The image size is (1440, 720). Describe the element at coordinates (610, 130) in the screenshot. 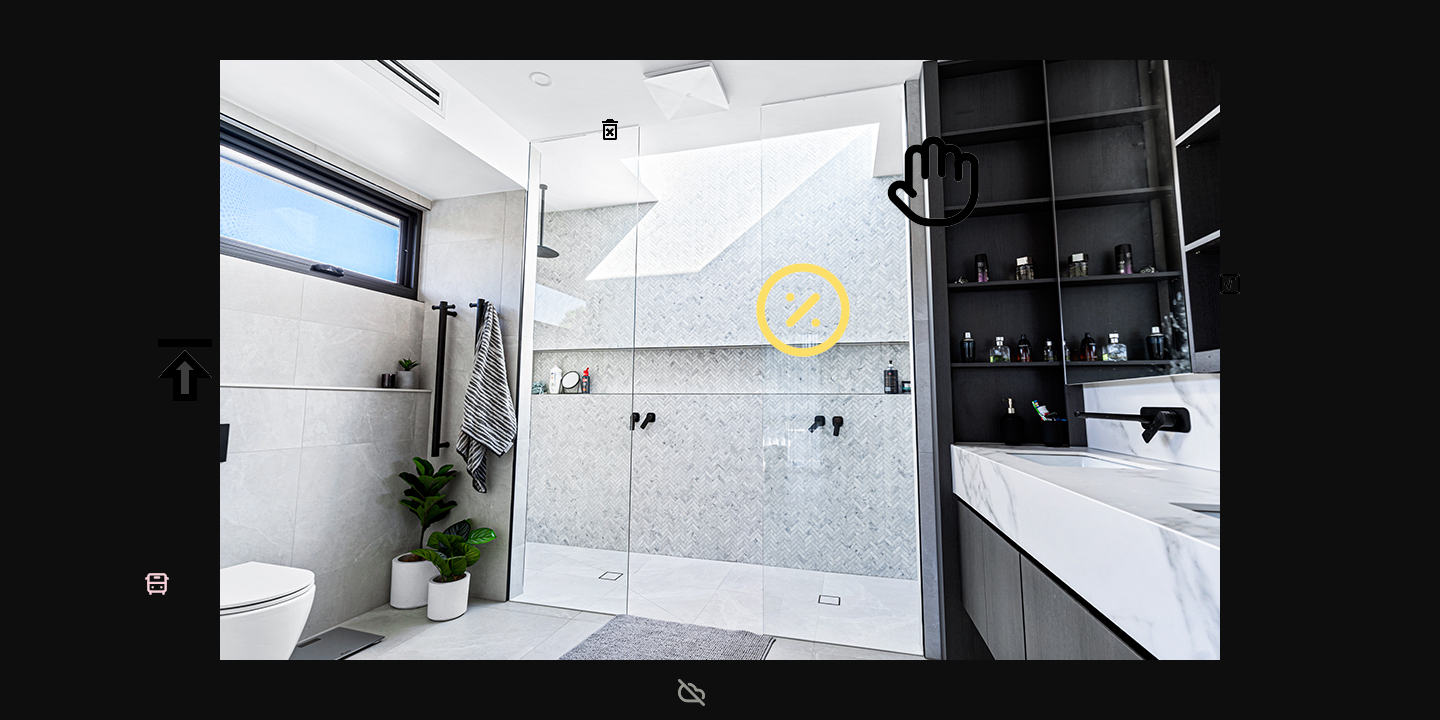

I see `permanently delete an item` at that location.